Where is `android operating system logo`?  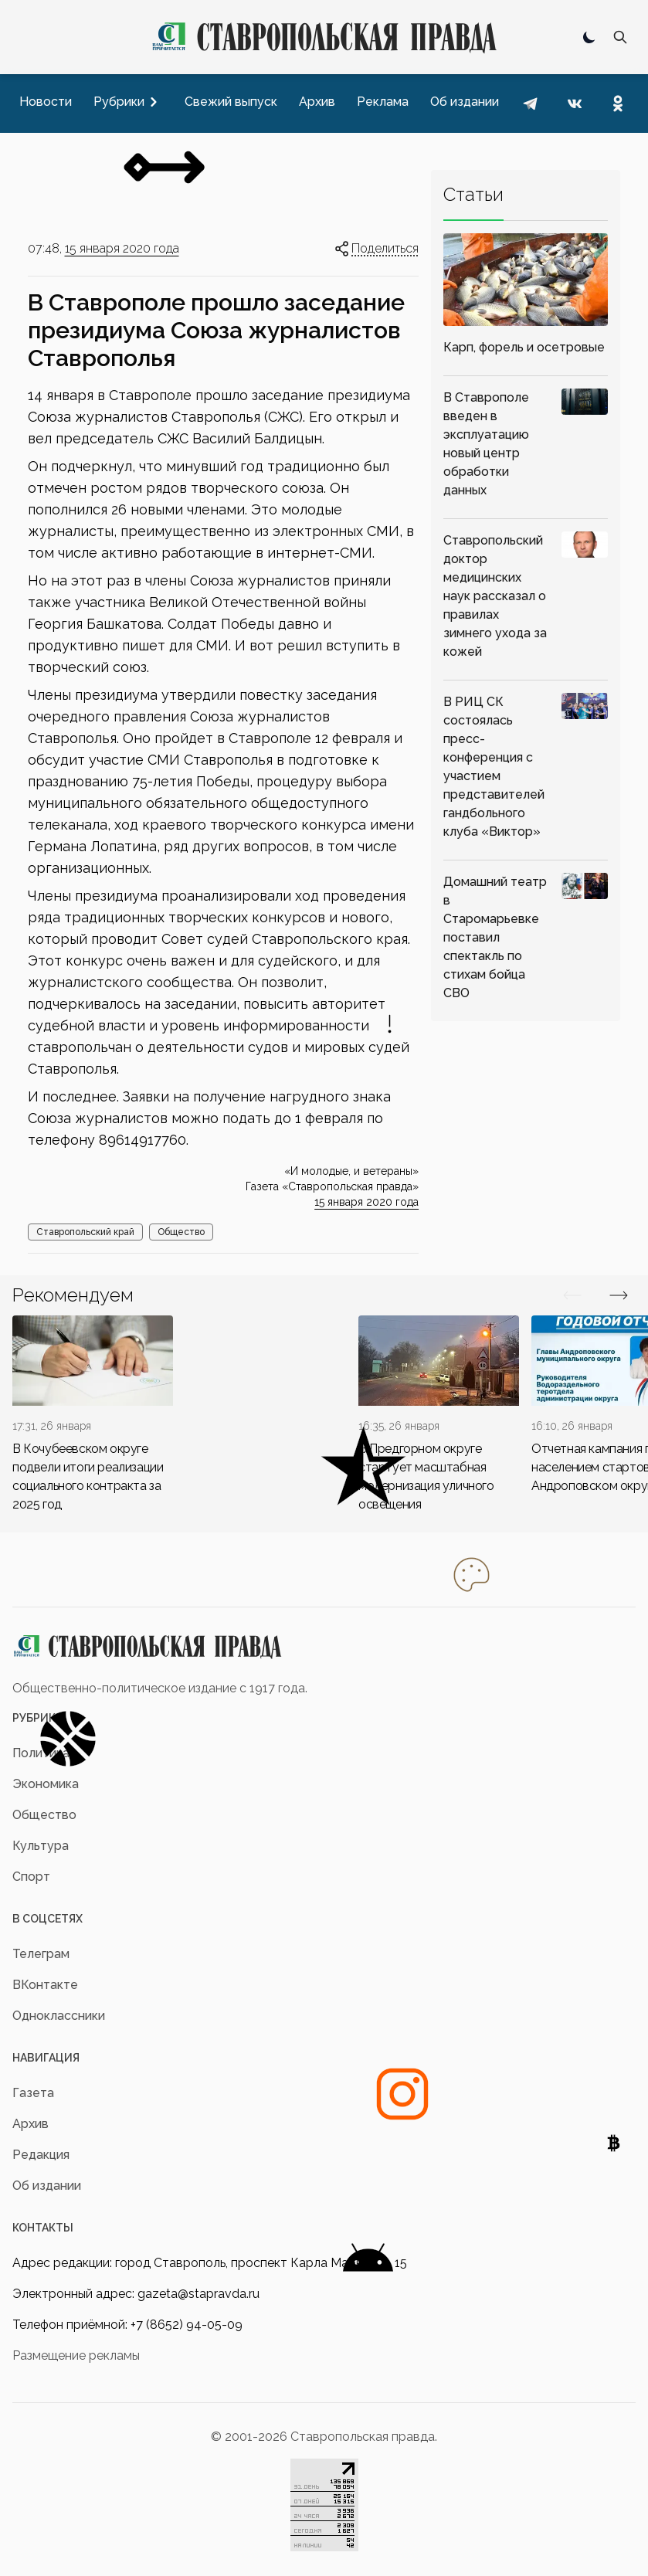
android operating system logo is located at coordinates (368, 2257).